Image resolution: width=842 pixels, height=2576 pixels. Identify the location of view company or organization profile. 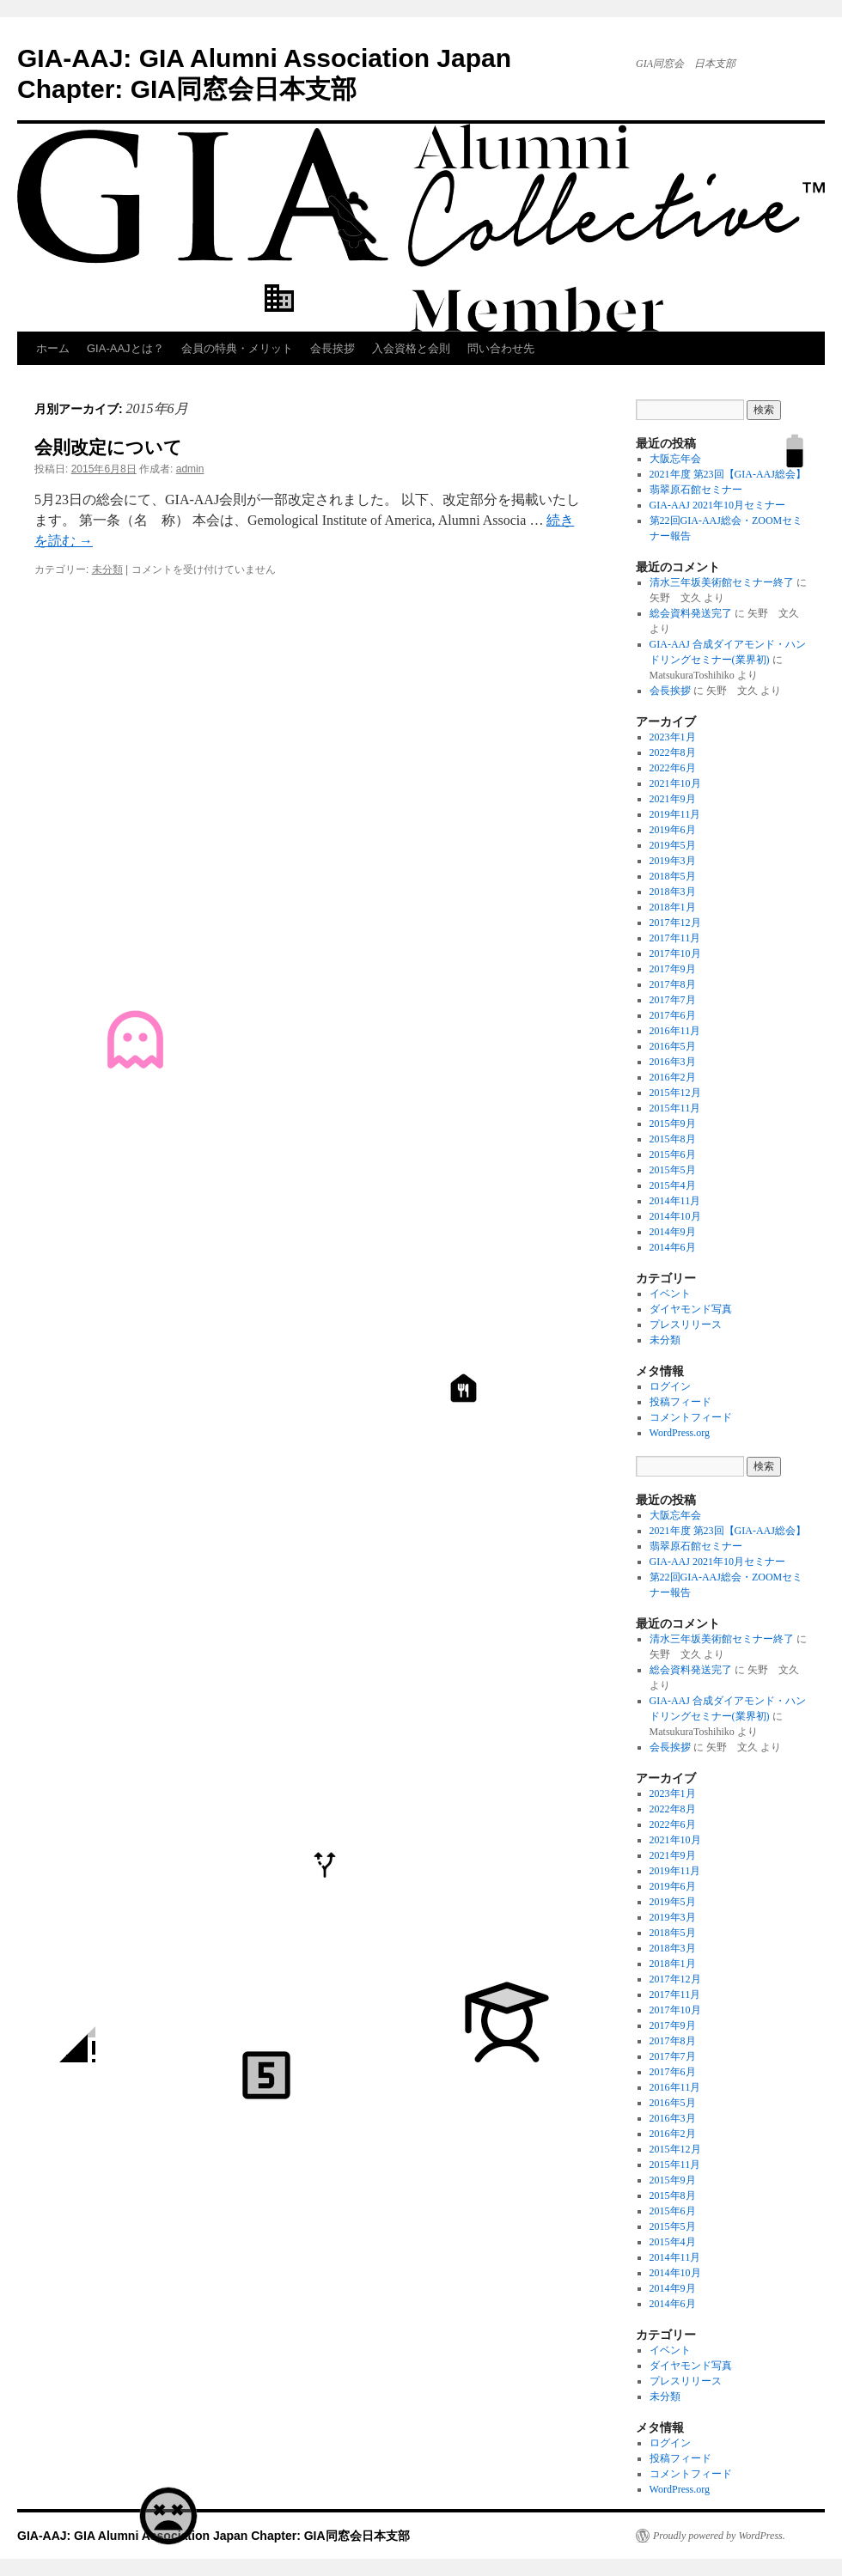
(279, 298).